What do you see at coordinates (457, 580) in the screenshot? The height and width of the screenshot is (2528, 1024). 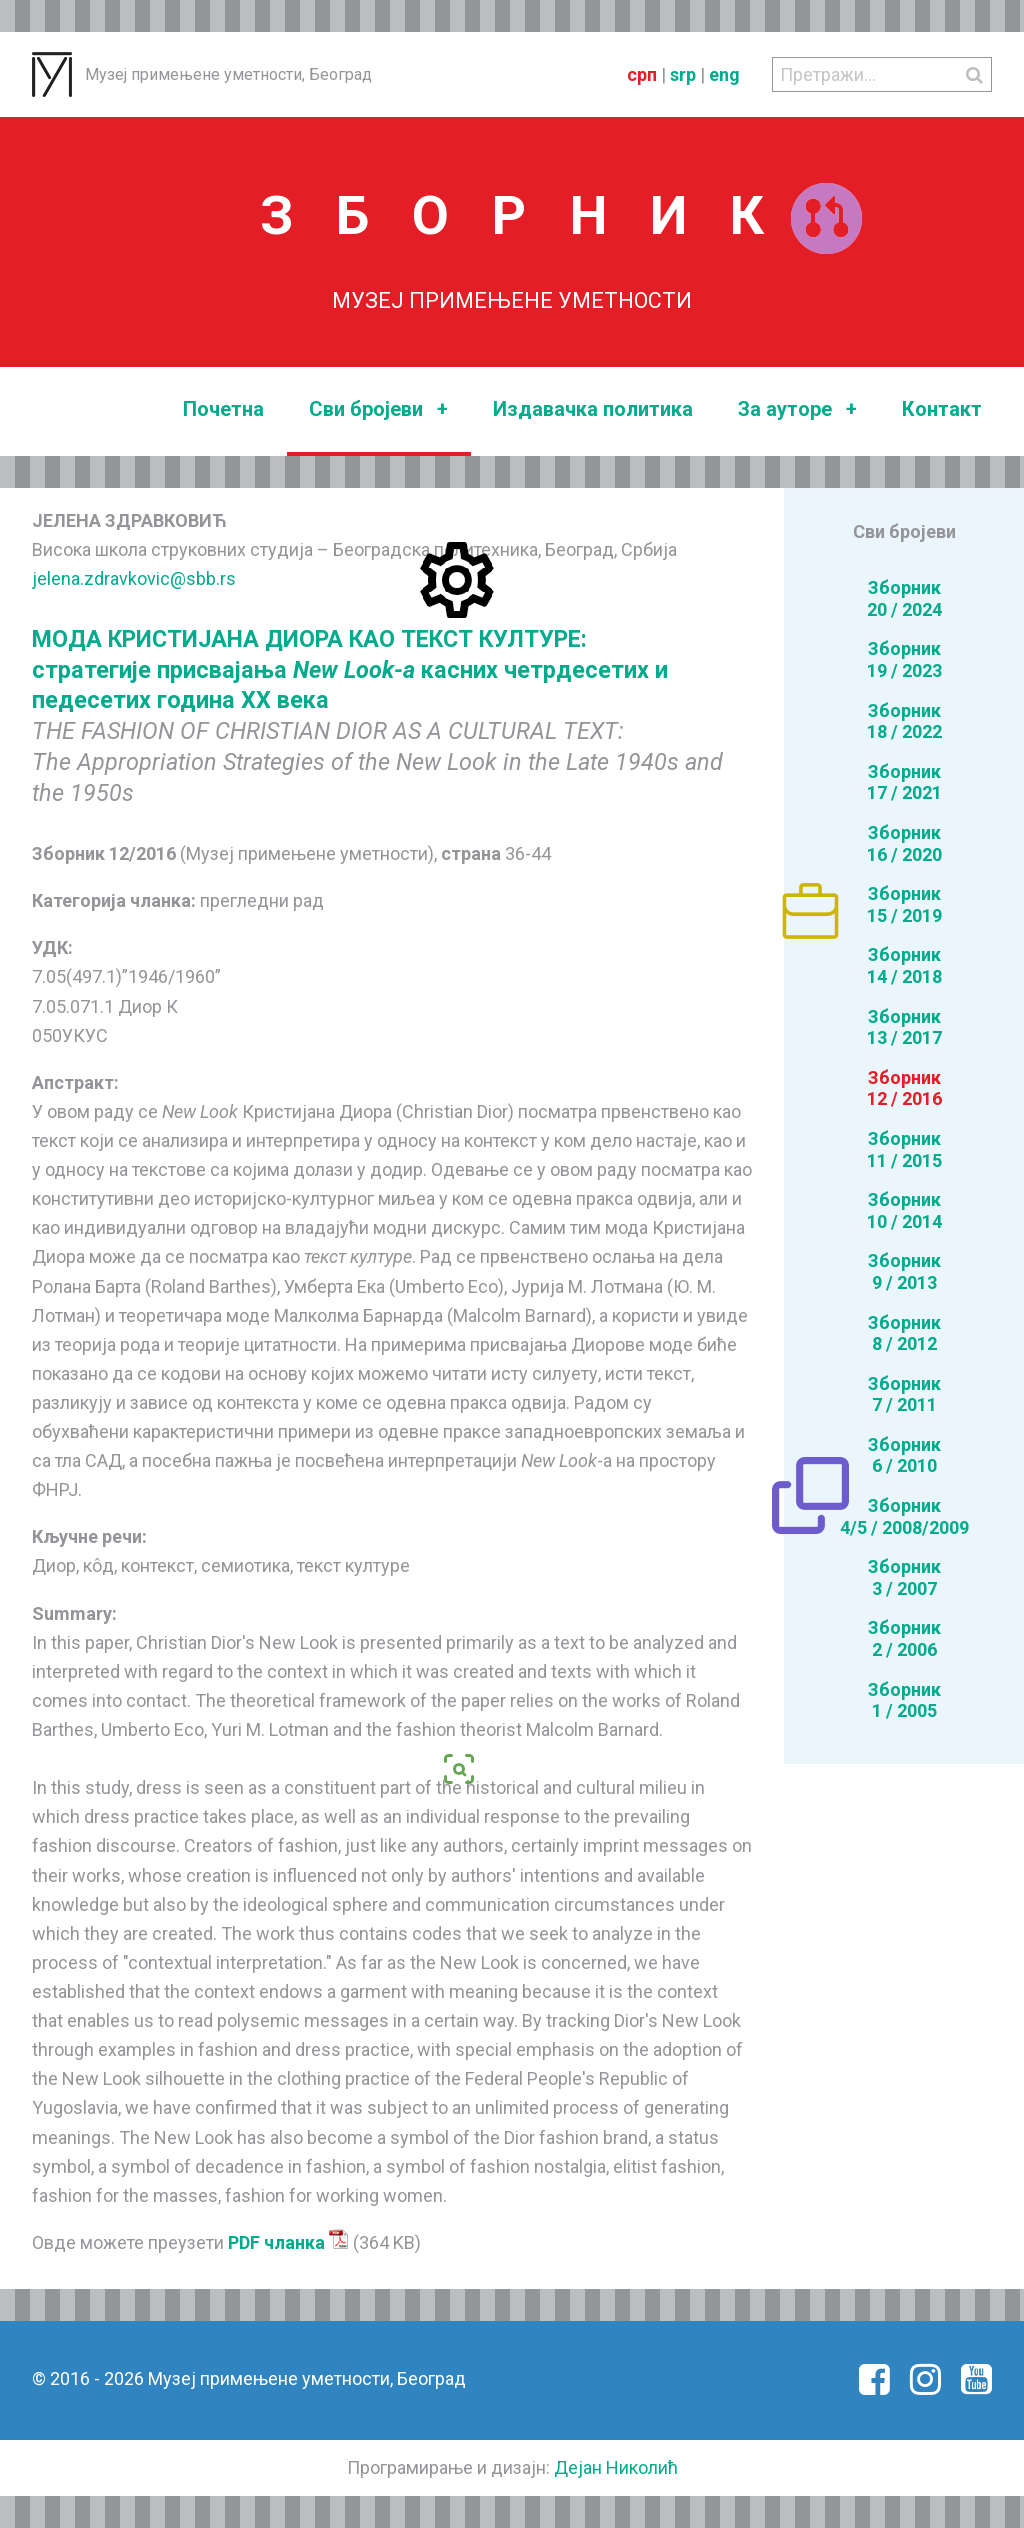 I see `open settings menu` at bounding box center [457, 580].